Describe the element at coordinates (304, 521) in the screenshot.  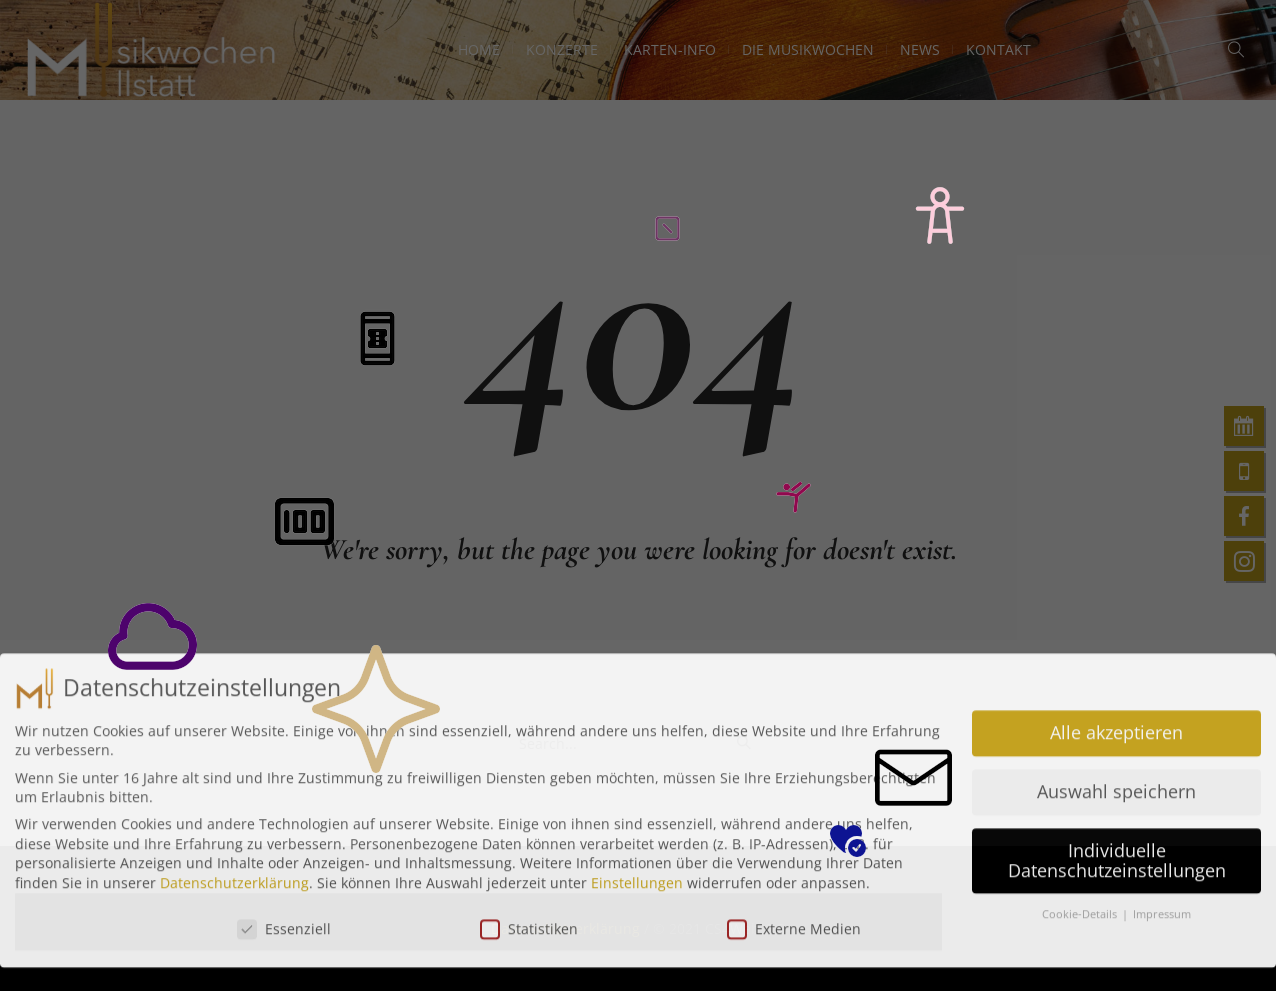
I see `view currency or payment options` at that location.